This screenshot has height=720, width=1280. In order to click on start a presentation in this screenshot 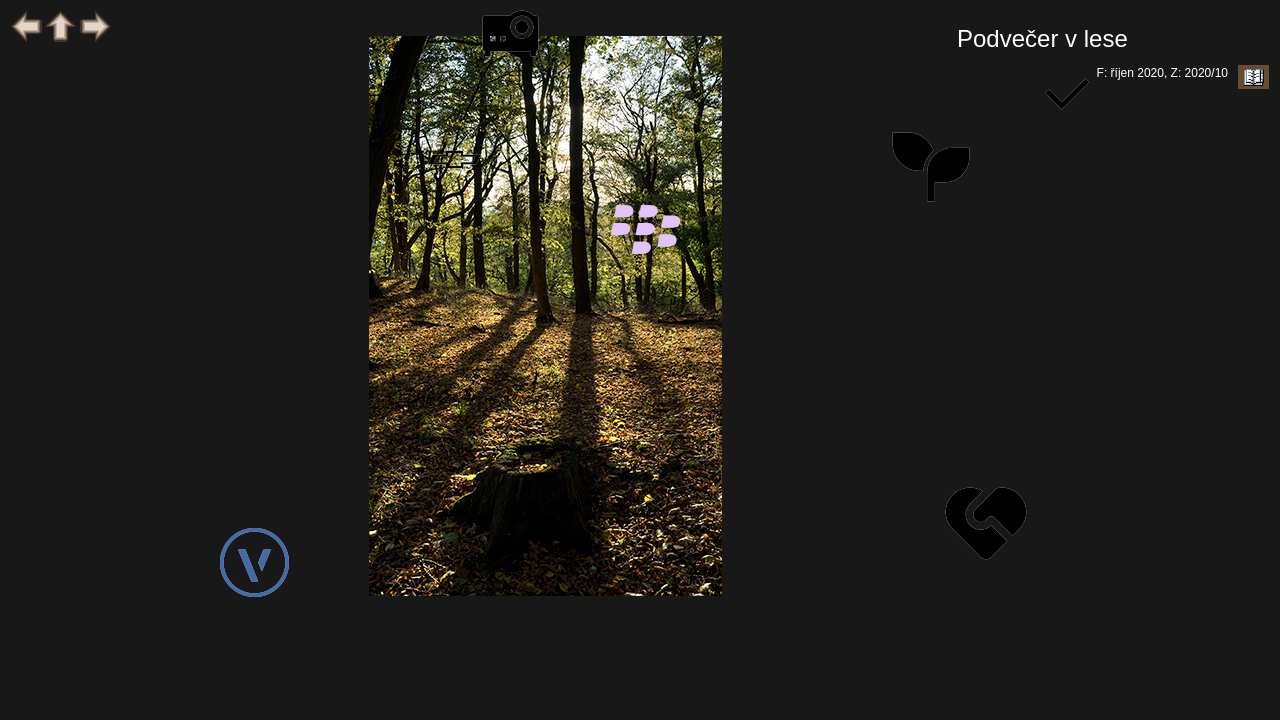, I will do `click(510, 33)`.